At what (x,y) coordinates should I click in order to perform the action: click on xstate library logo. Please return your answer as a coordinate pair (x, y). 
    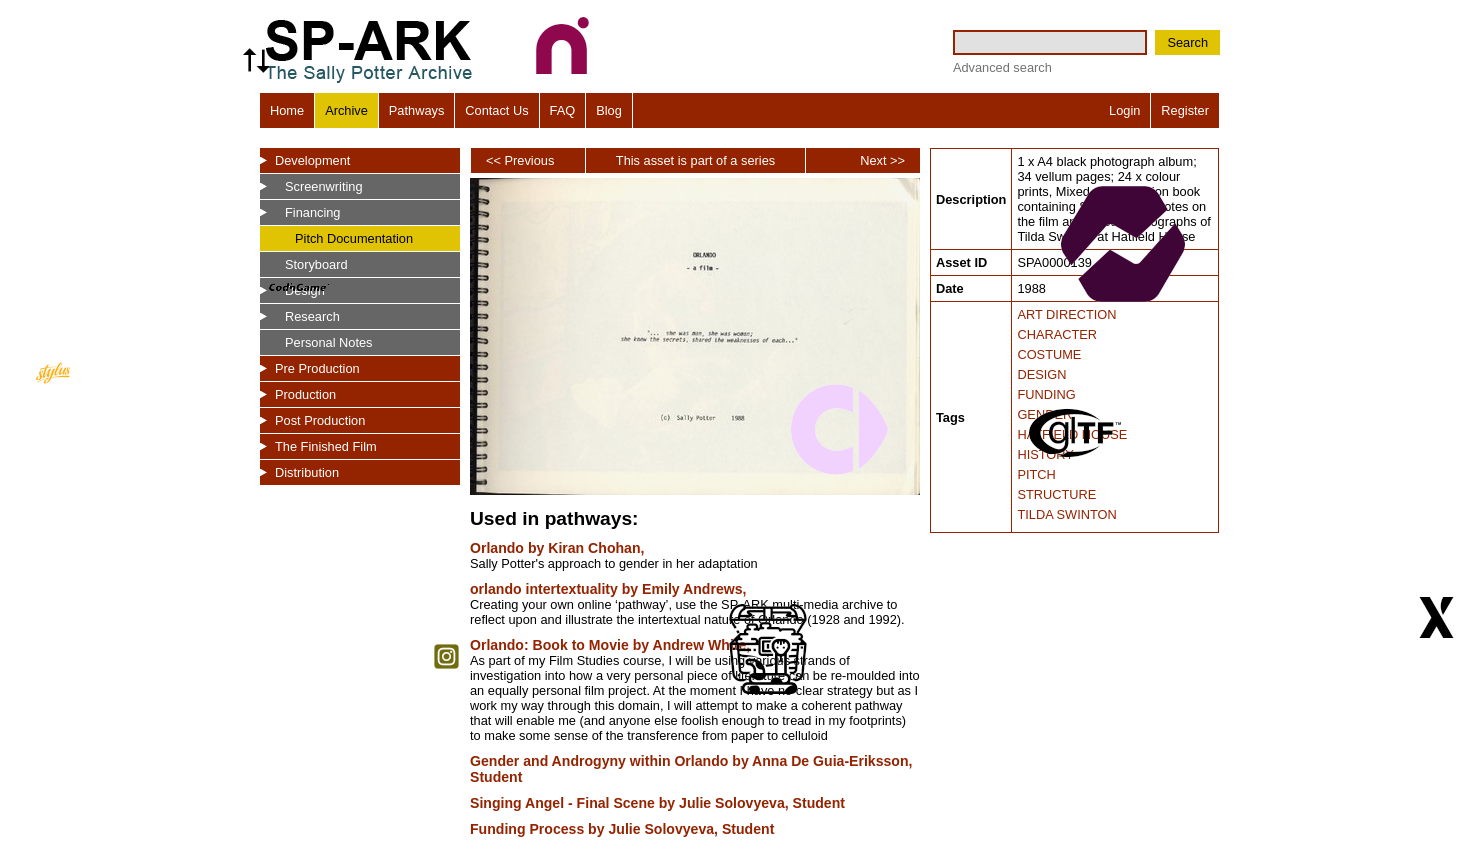
    Looking at the image, I should click on (1436, 617).